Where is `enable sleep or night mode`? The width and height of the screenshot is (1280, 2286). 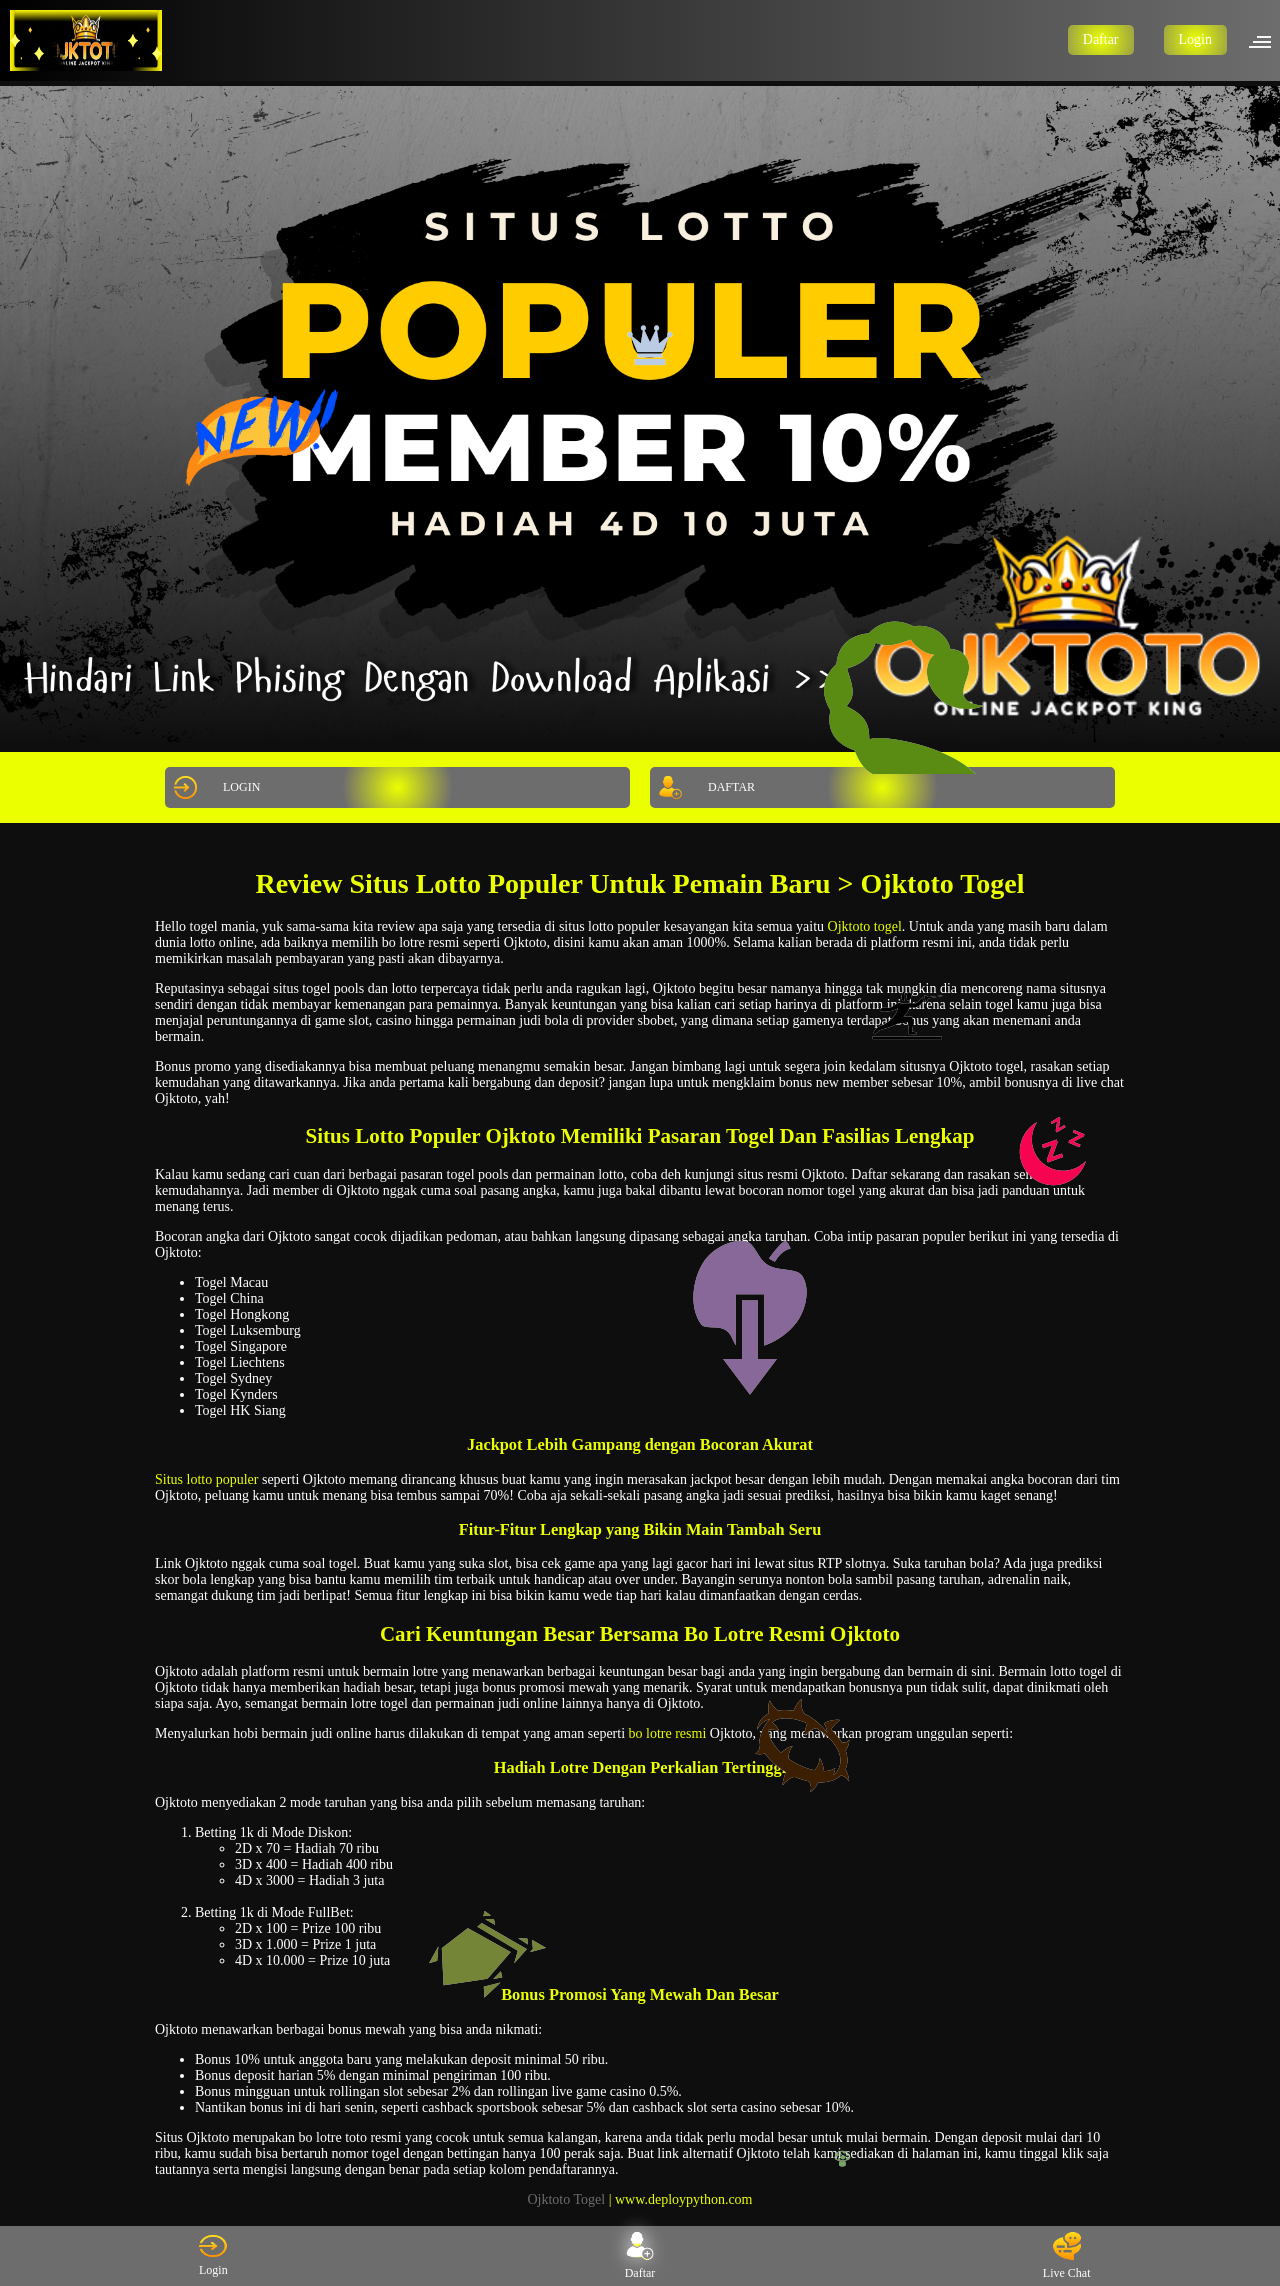 enable sleep or night mode is located at coordinates (1053, 1151).